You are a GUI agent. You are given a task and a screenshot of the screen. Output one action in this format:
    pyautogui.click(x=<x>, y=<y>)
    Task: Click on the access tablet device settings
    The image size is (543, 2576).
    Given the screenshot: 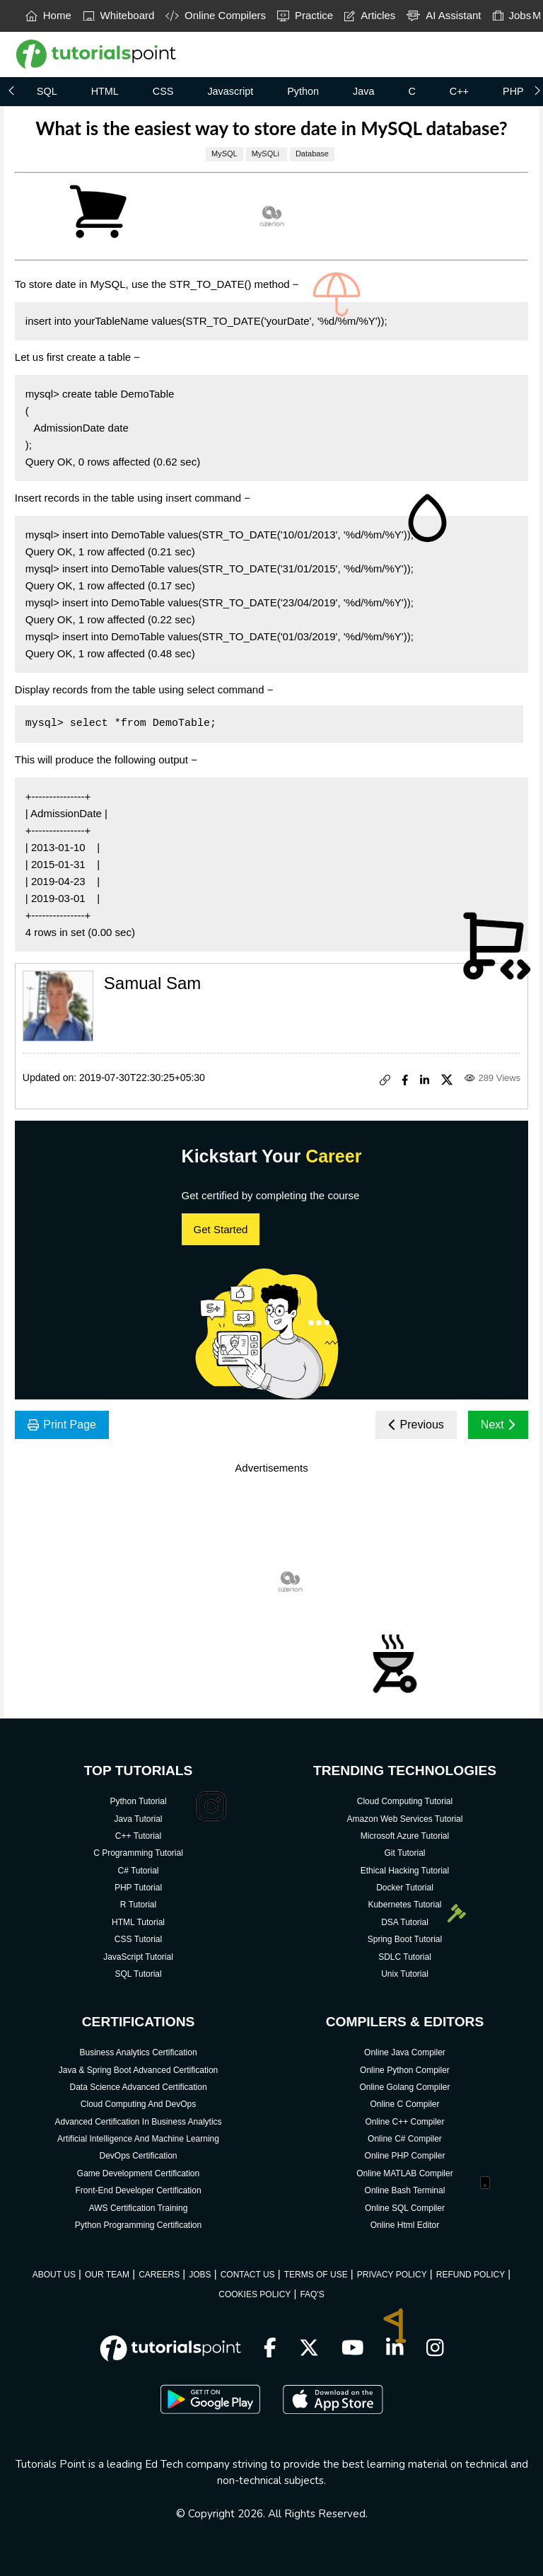 What is the action you would take?
    pyautogui.click(x=485, y=2183)
    